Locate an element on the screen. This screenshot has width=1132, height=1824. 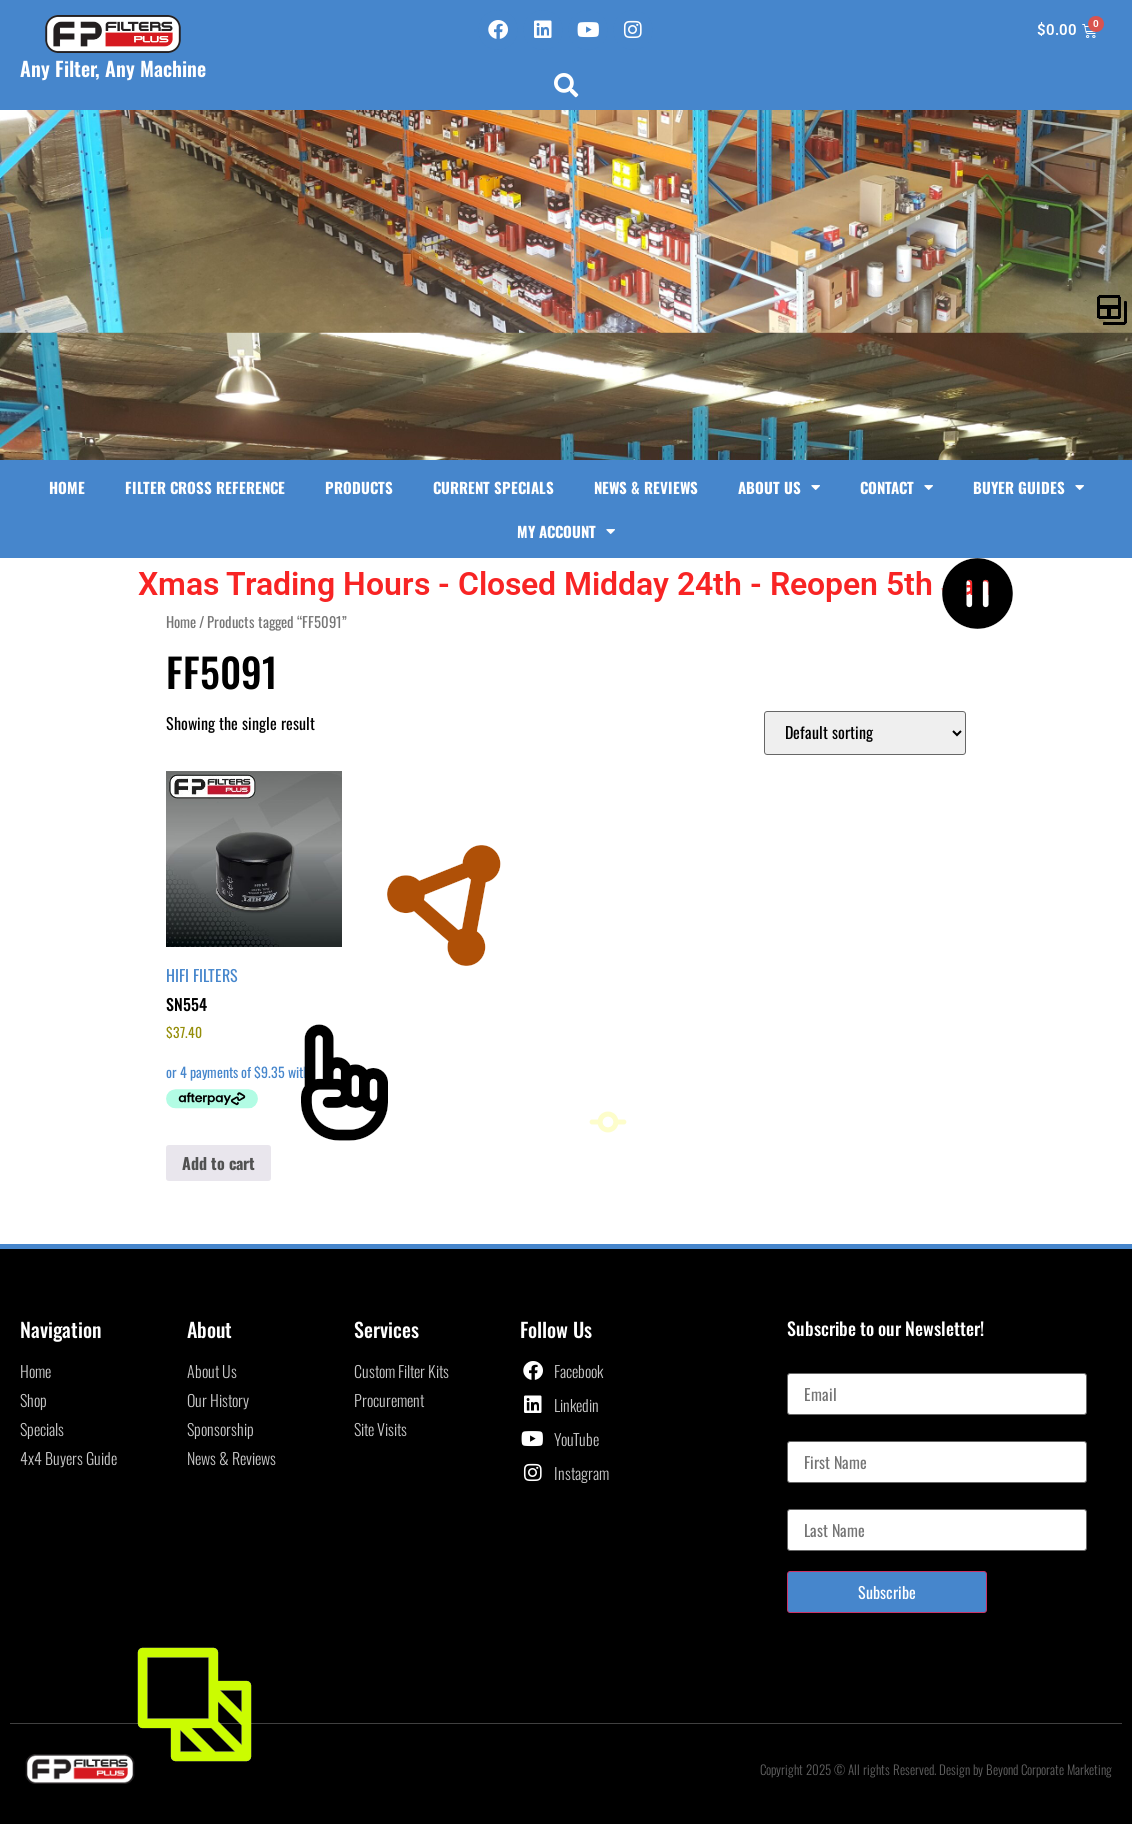
view commit details in version control is located at coordinates (608, 1122).